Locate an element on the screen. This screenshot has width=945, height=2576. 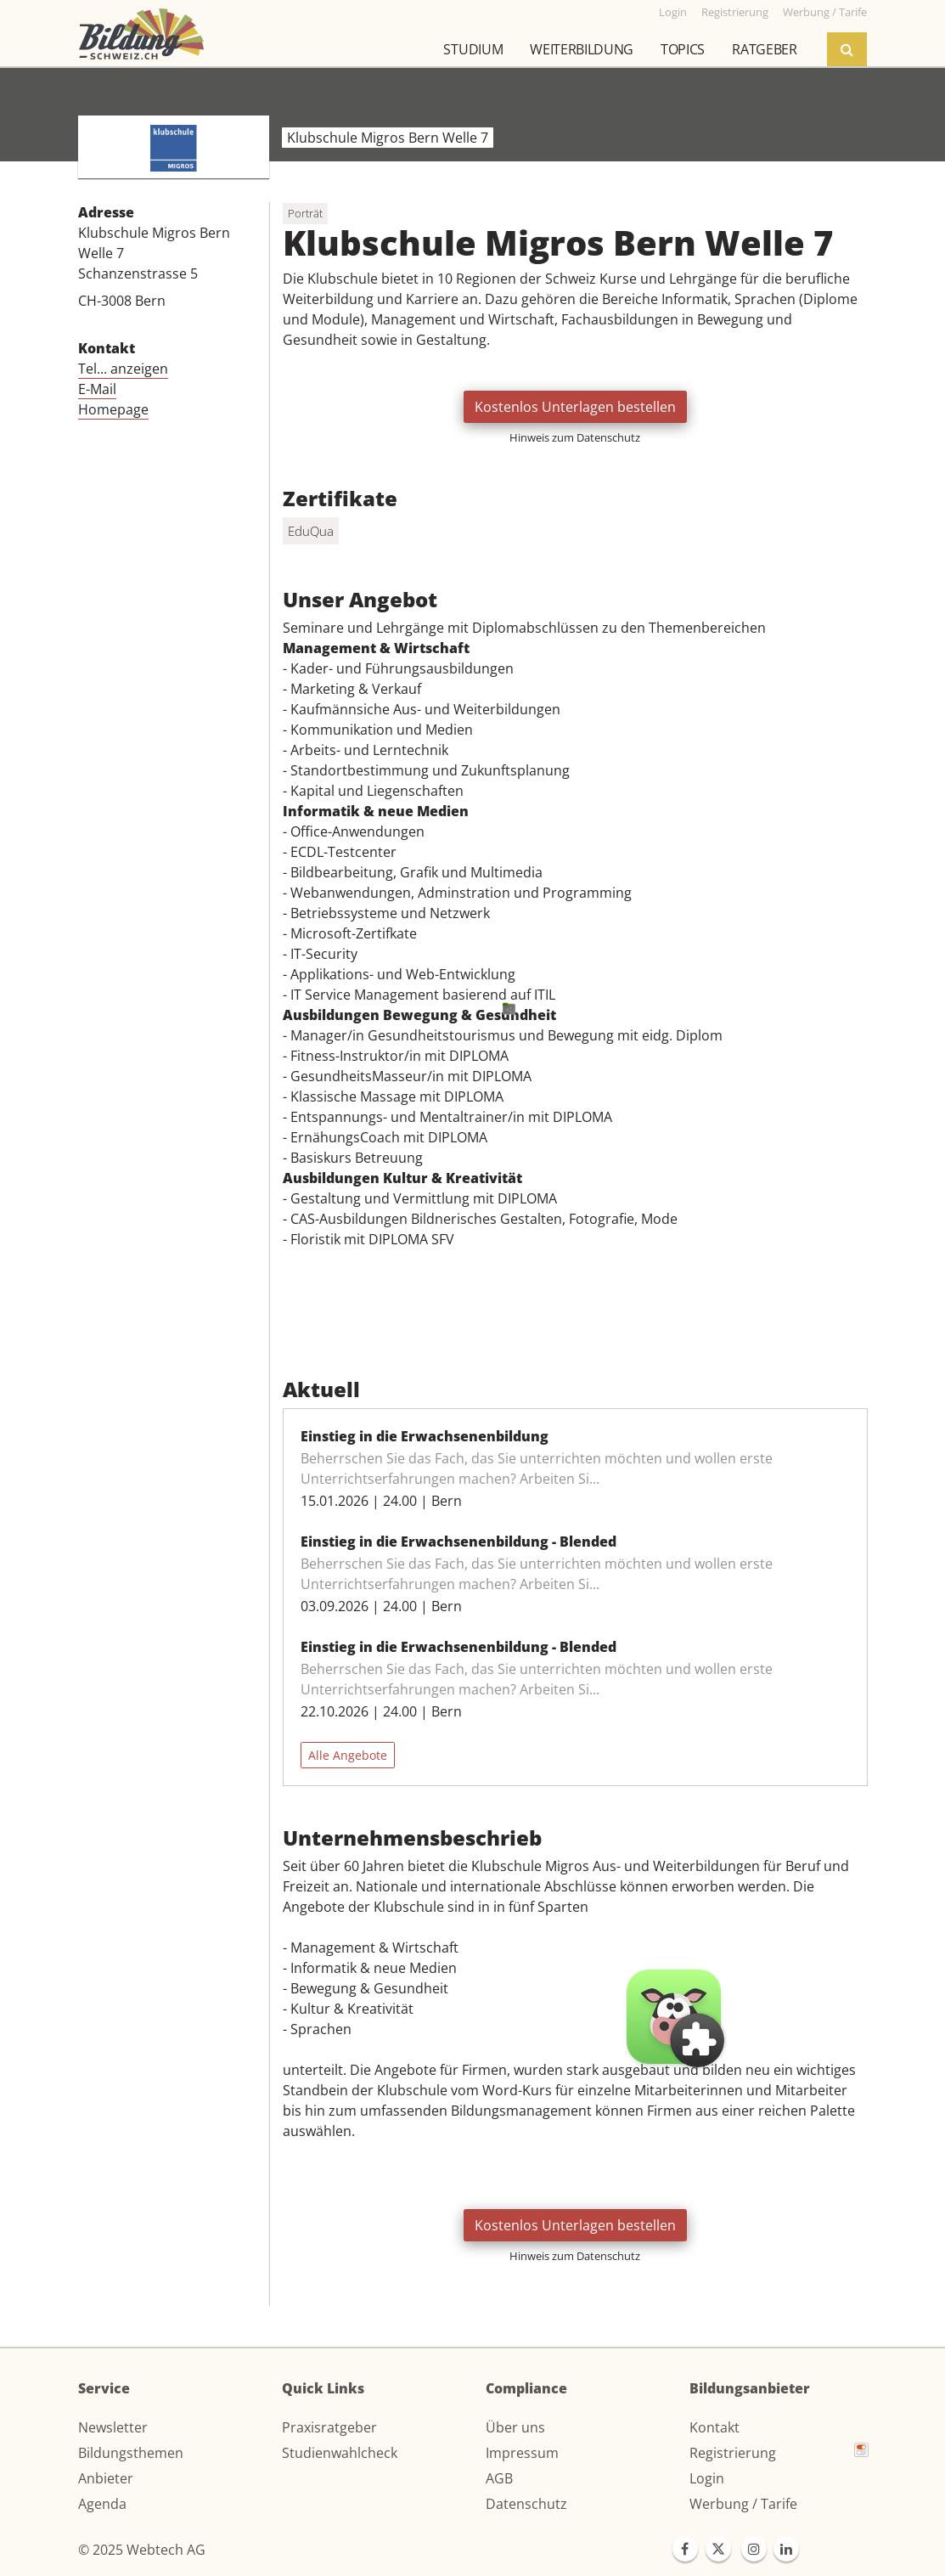
open calf audio plugin suite is located at coordinates (673, 2016).